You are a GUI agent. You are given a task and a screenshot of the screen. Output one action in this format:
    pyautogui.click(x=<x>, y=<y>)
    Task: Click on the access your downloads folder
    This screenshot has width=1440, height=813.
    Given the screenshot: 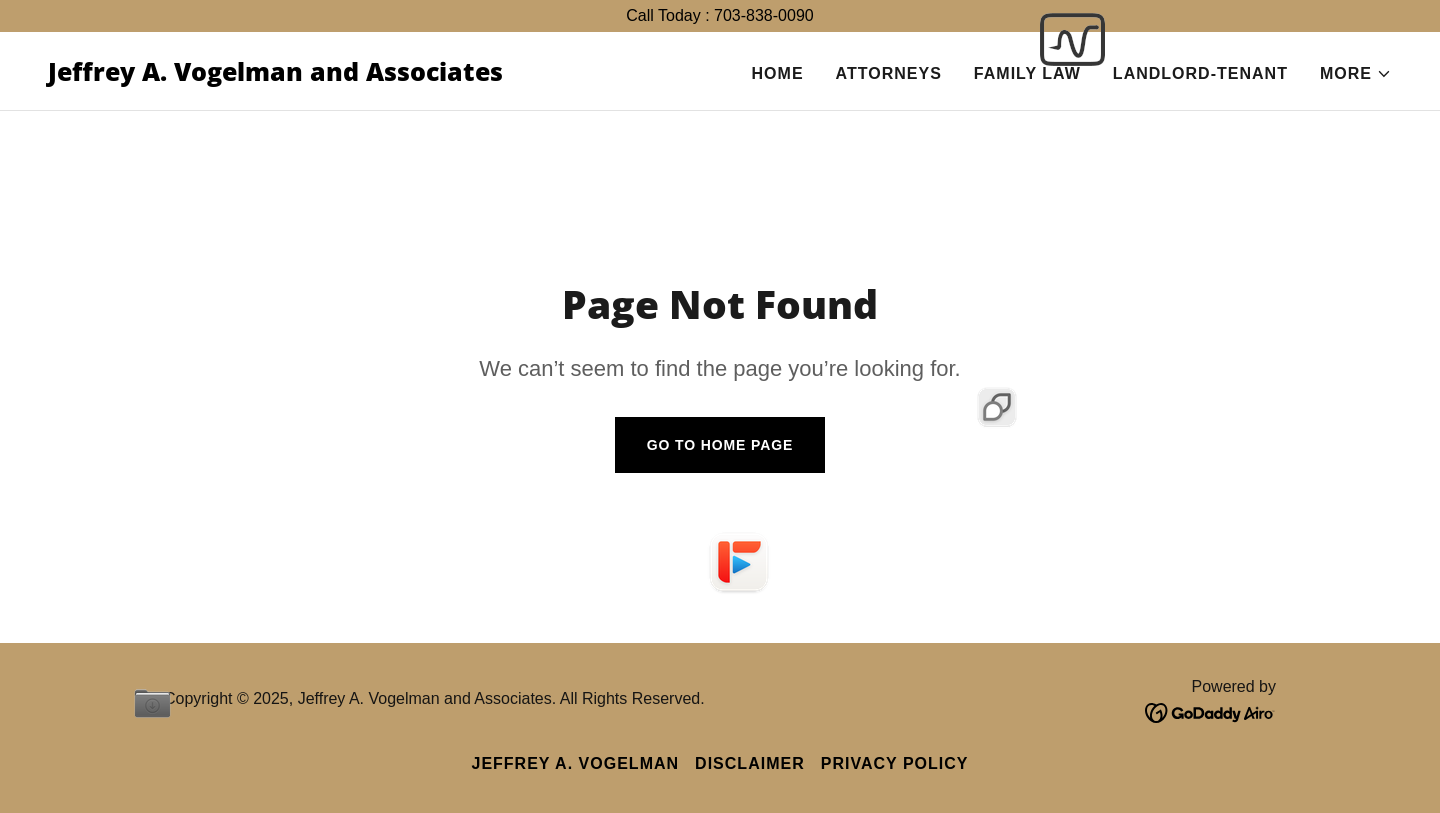 What is the action you would take?
    pyautogui.click(x=152, y=703)
    